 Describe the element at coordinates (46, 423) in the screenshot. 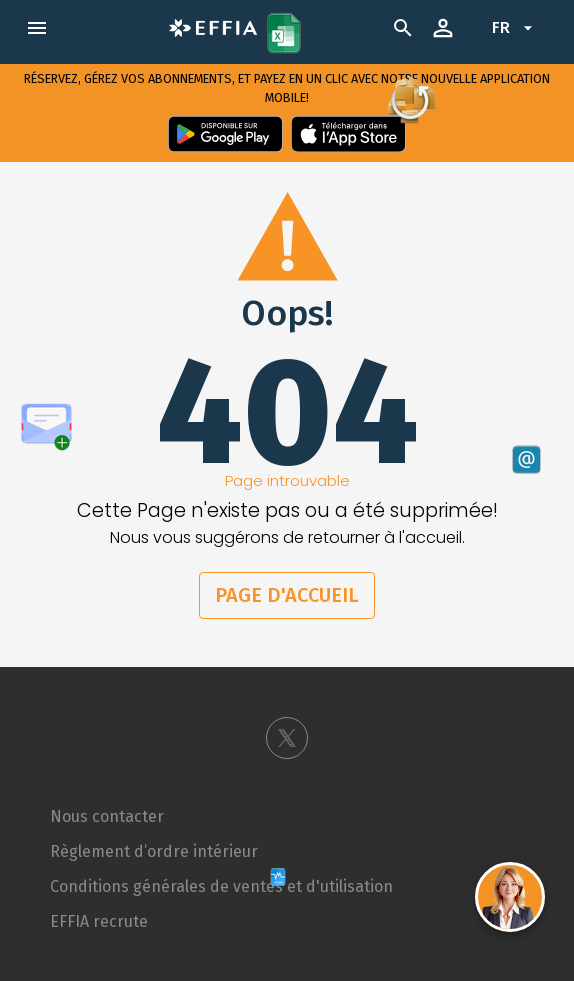

I see `compose a new email` at that location.